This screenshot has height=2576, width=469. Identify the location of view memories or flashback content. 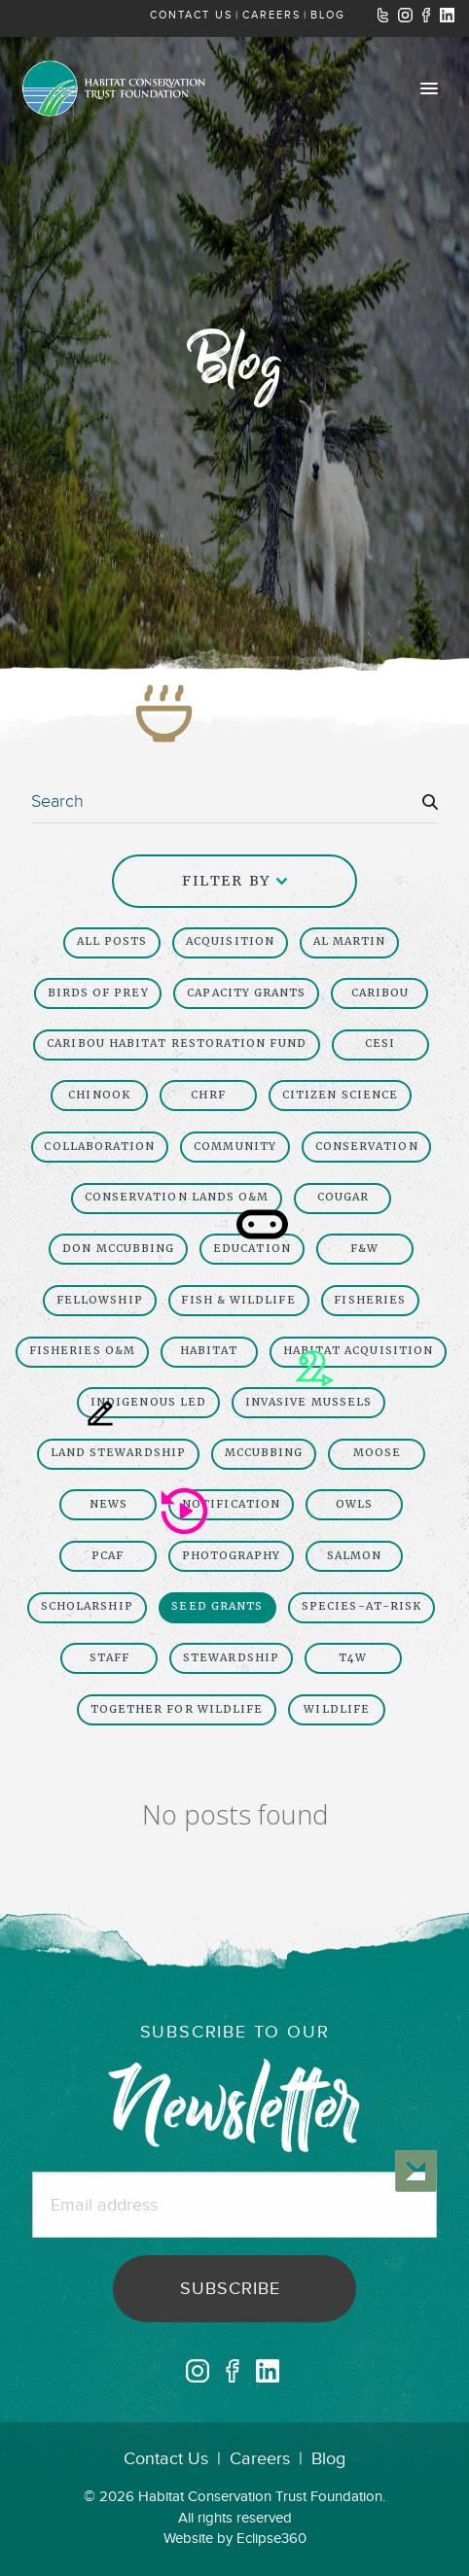
(184, 1511).